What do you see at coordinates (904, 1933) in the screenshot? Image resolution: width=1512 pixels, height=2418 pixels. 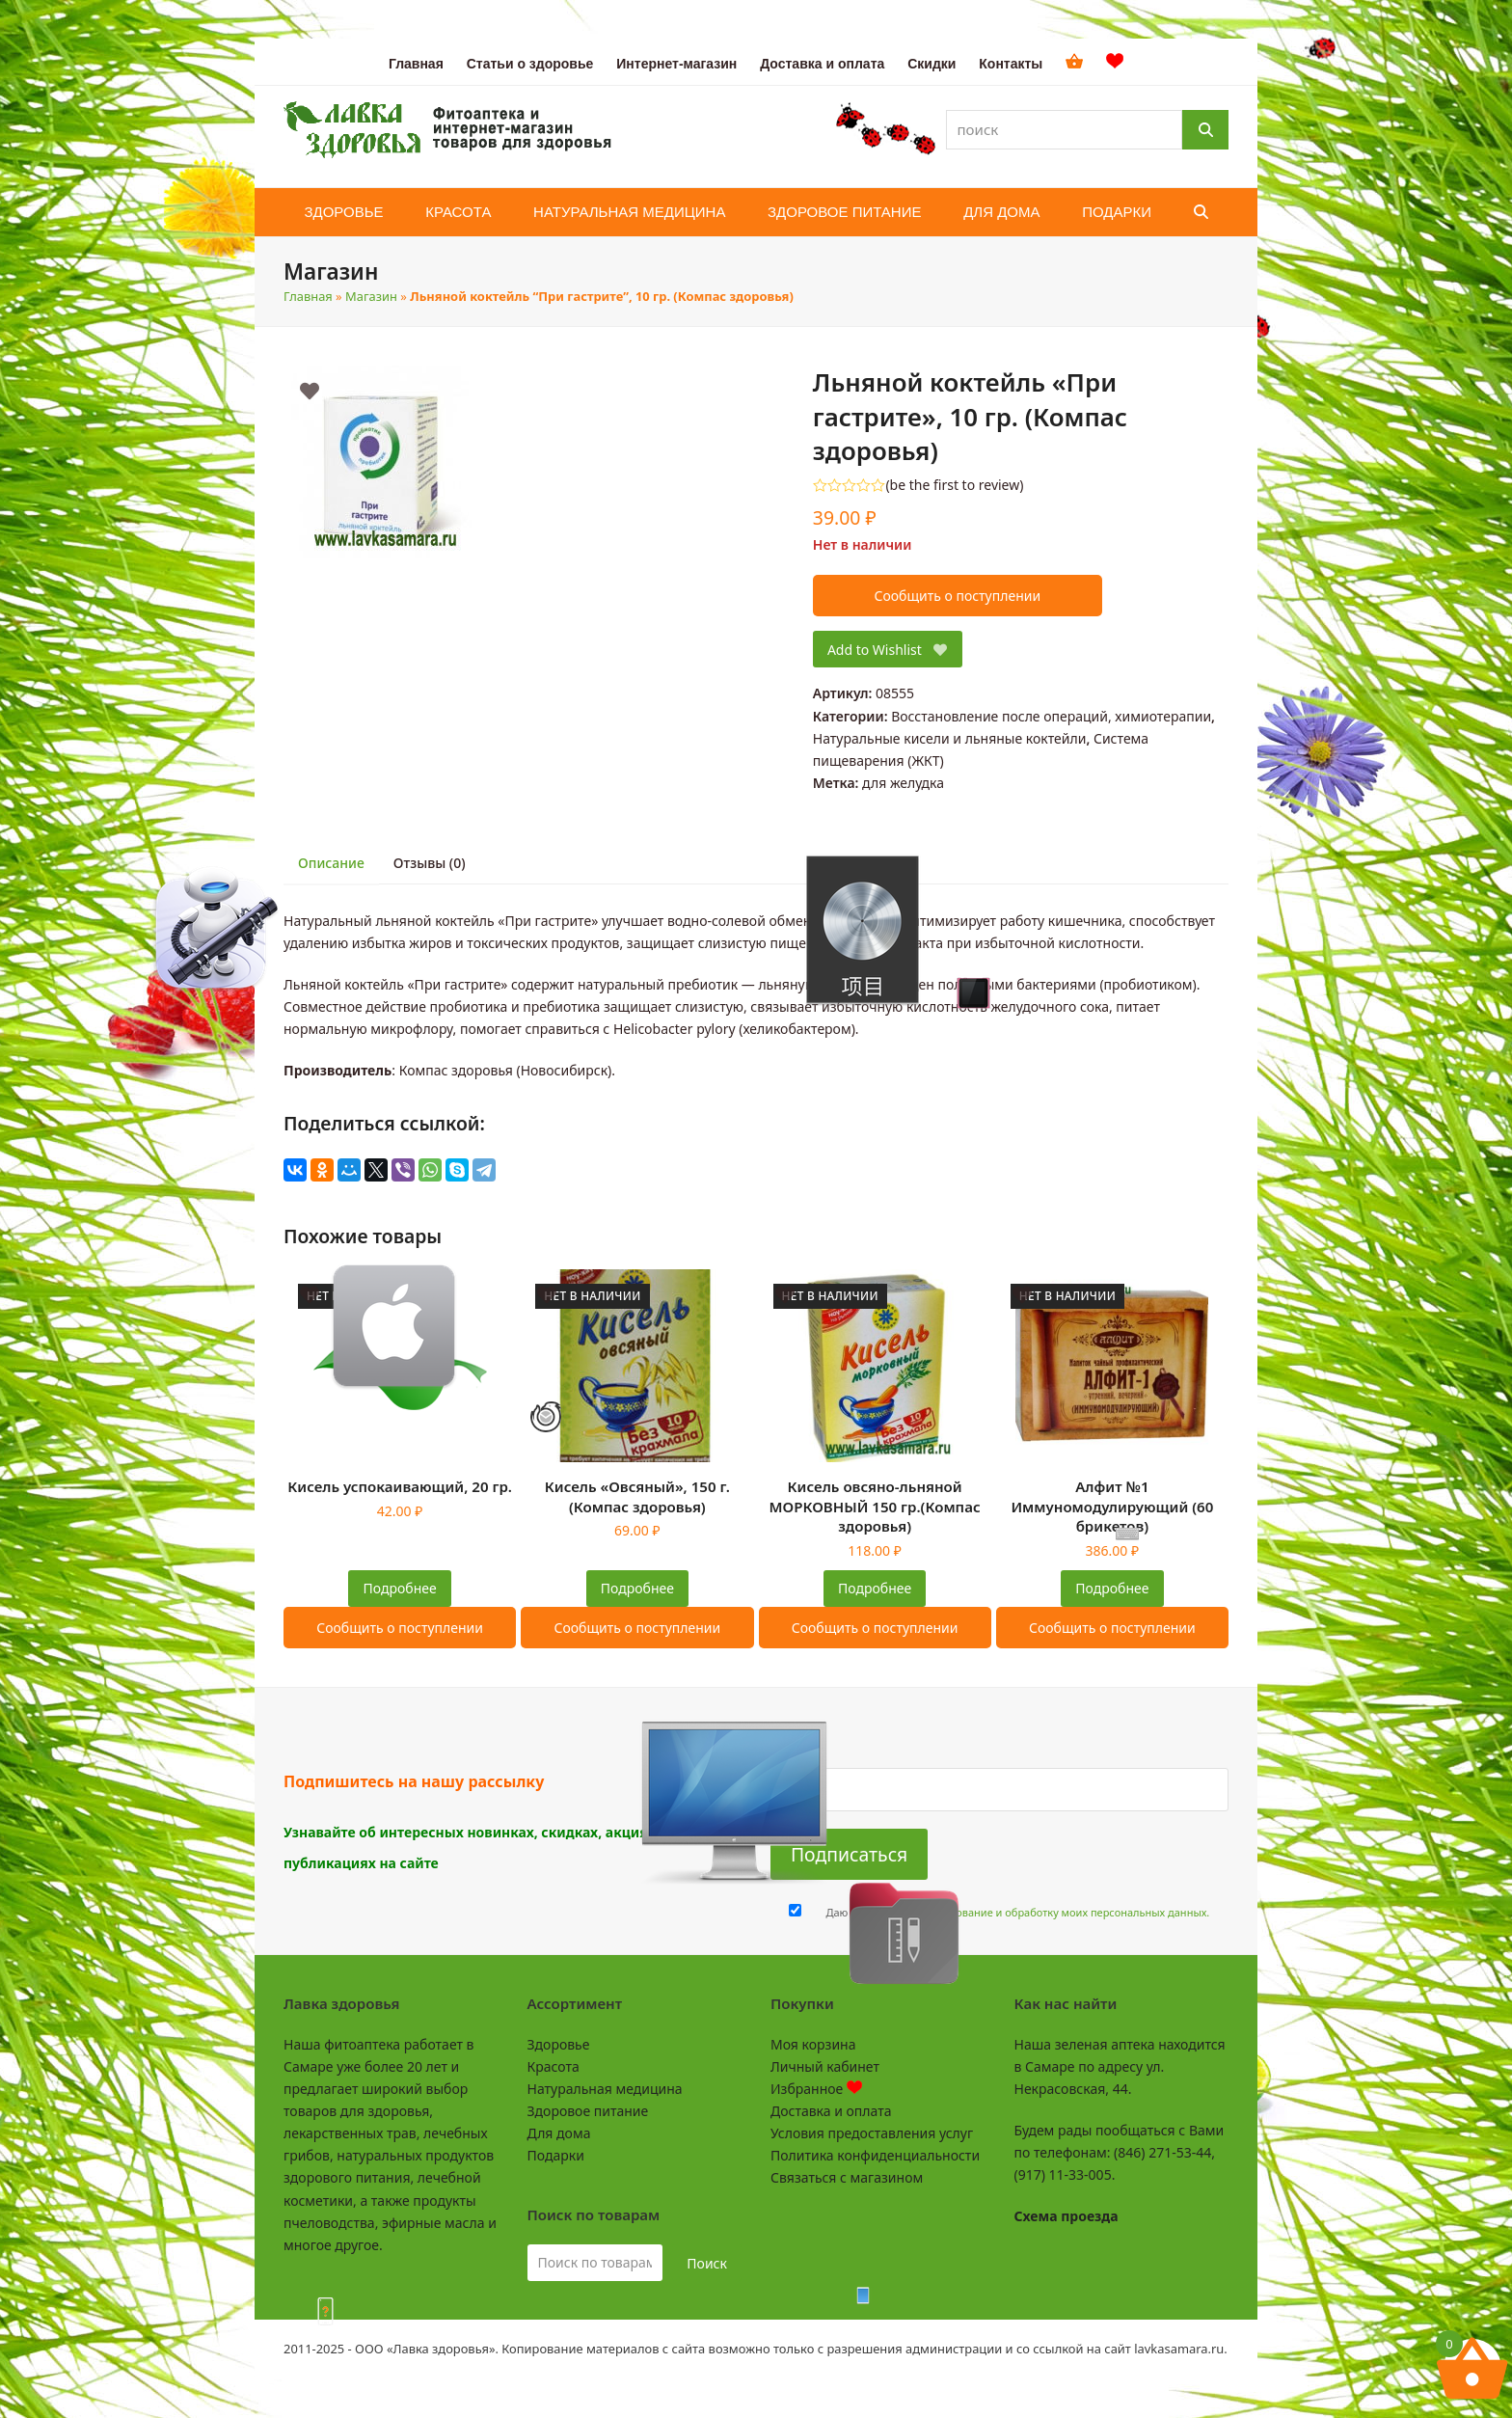 I see `open templates folder` at bounding box center [904, 1933].